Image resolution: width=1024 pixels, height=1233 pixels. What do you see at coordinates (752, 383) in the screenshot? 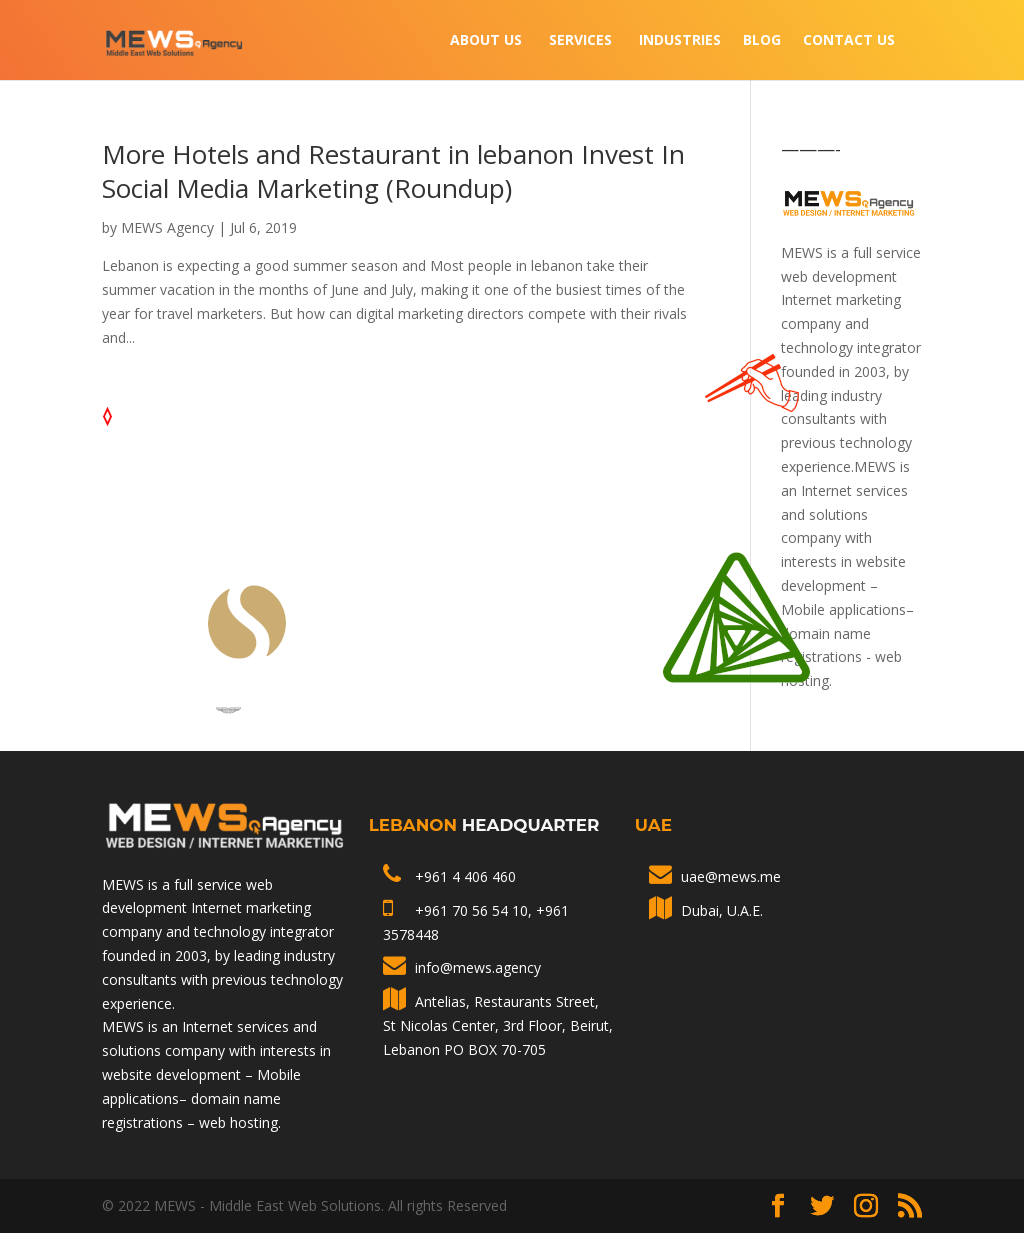
I see `open tabelog restaurant review app` at bounding box center [752, 383].